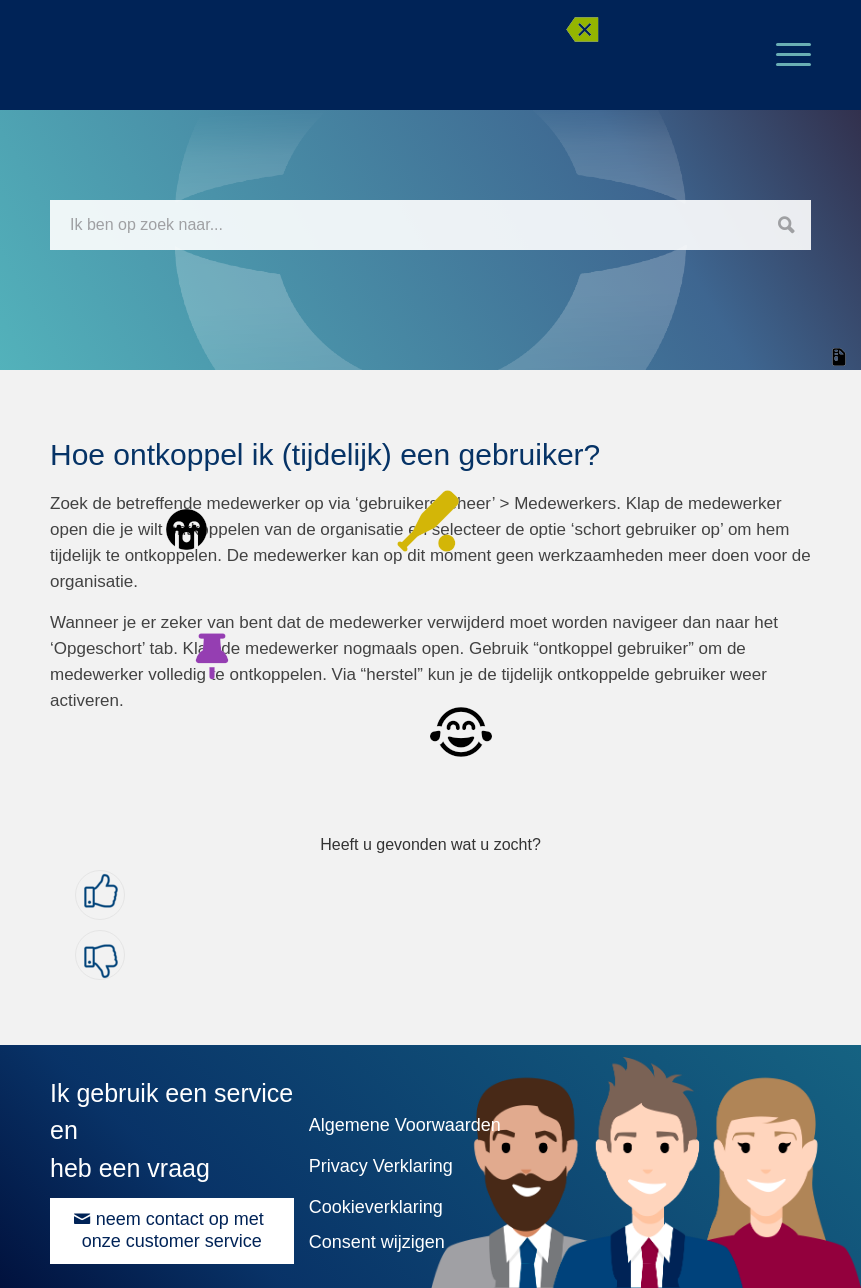 This screenshot has height=1288, width=861. I want to click on view or open a compressed archive file, so click(839, 357).